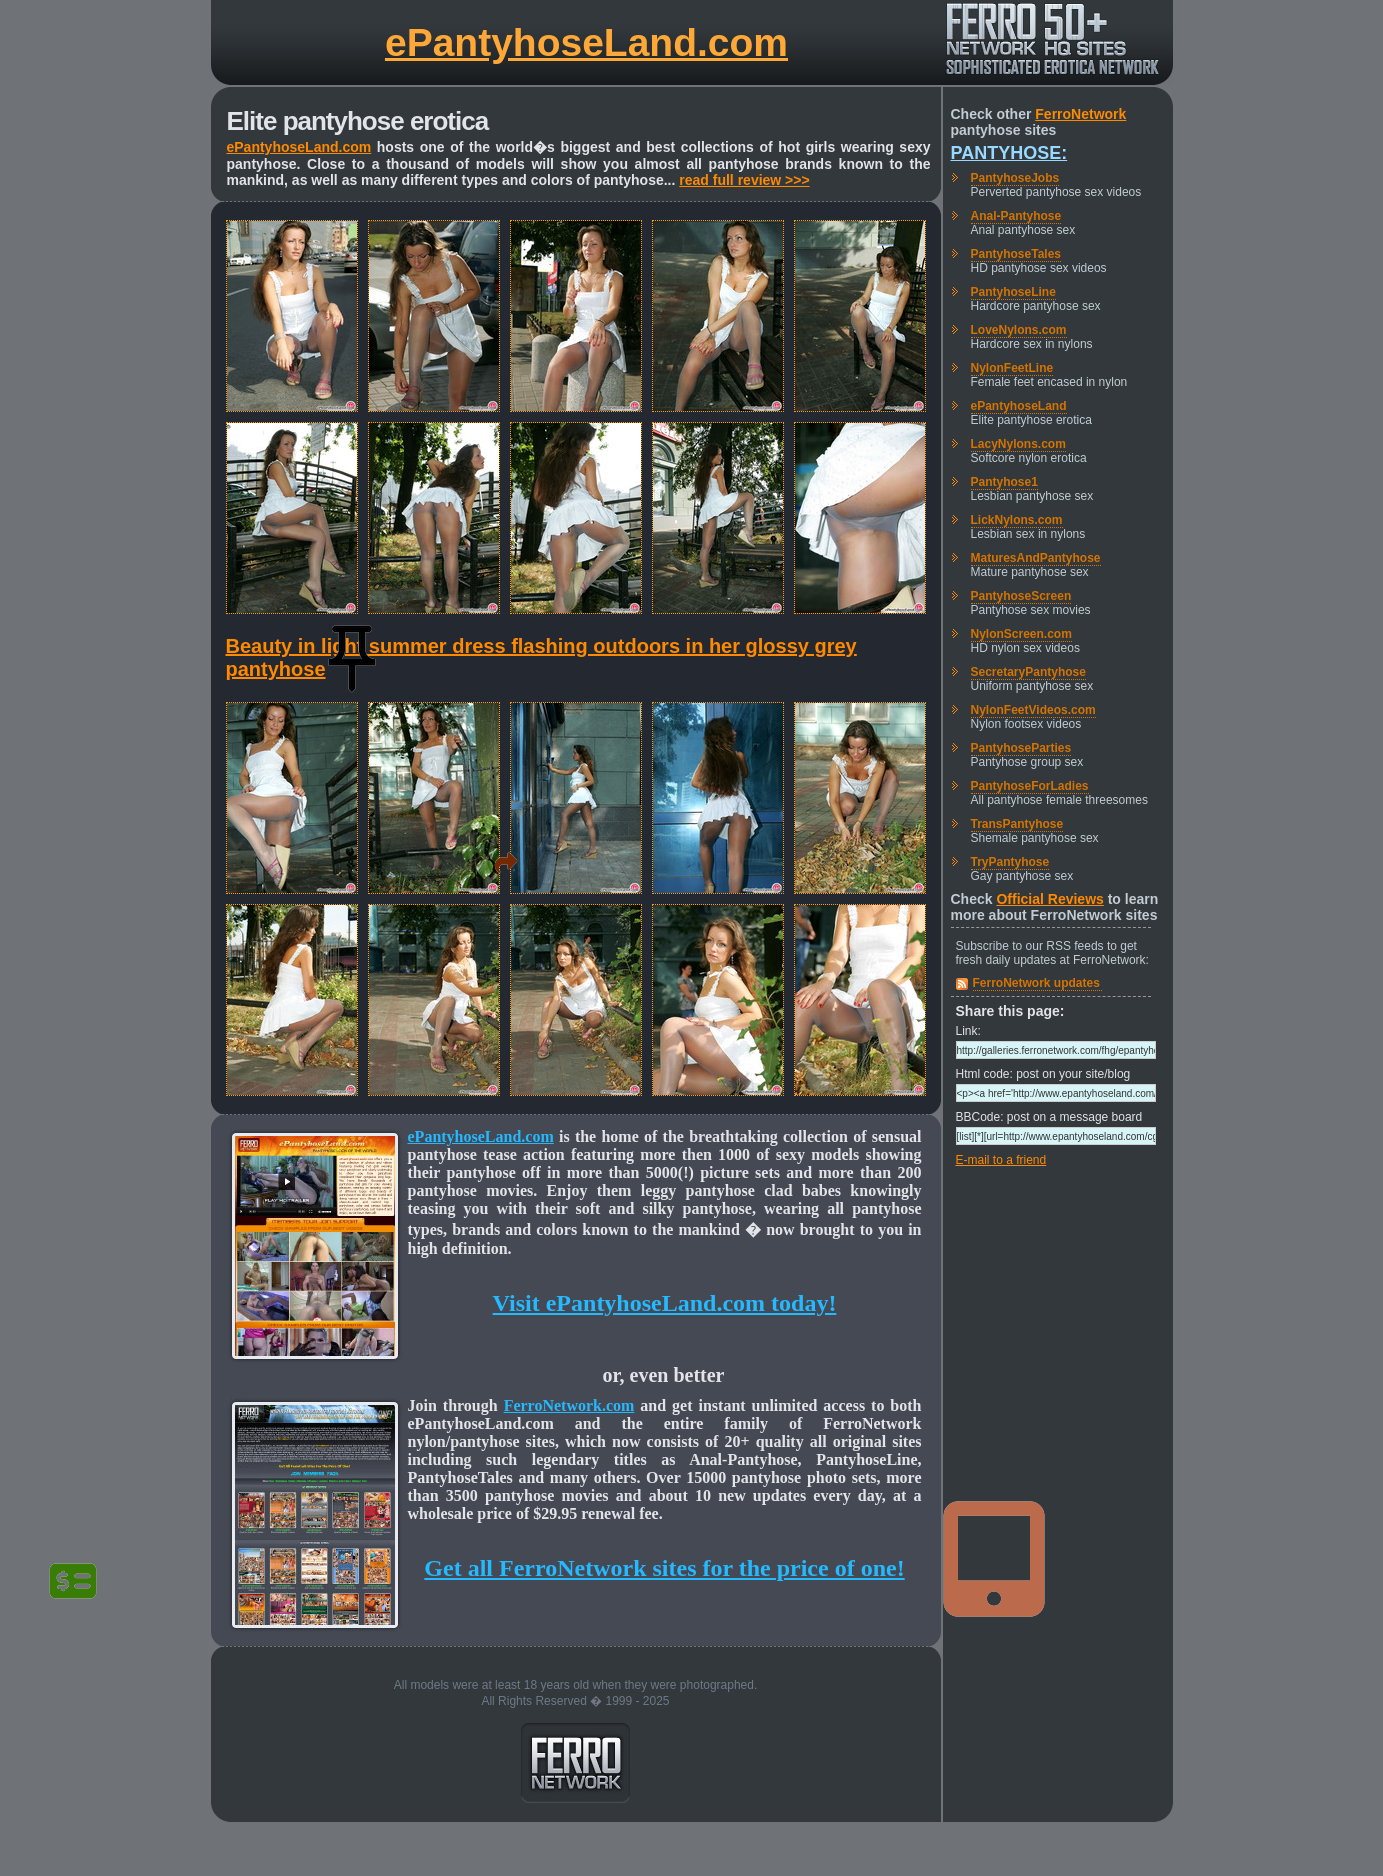 This screenshot has width=1383, height=1876. What do you see at coordinates (994, 1559) in the screenshot?
I see `switch to tablet view or layout` at bounding box center [994, 1559].